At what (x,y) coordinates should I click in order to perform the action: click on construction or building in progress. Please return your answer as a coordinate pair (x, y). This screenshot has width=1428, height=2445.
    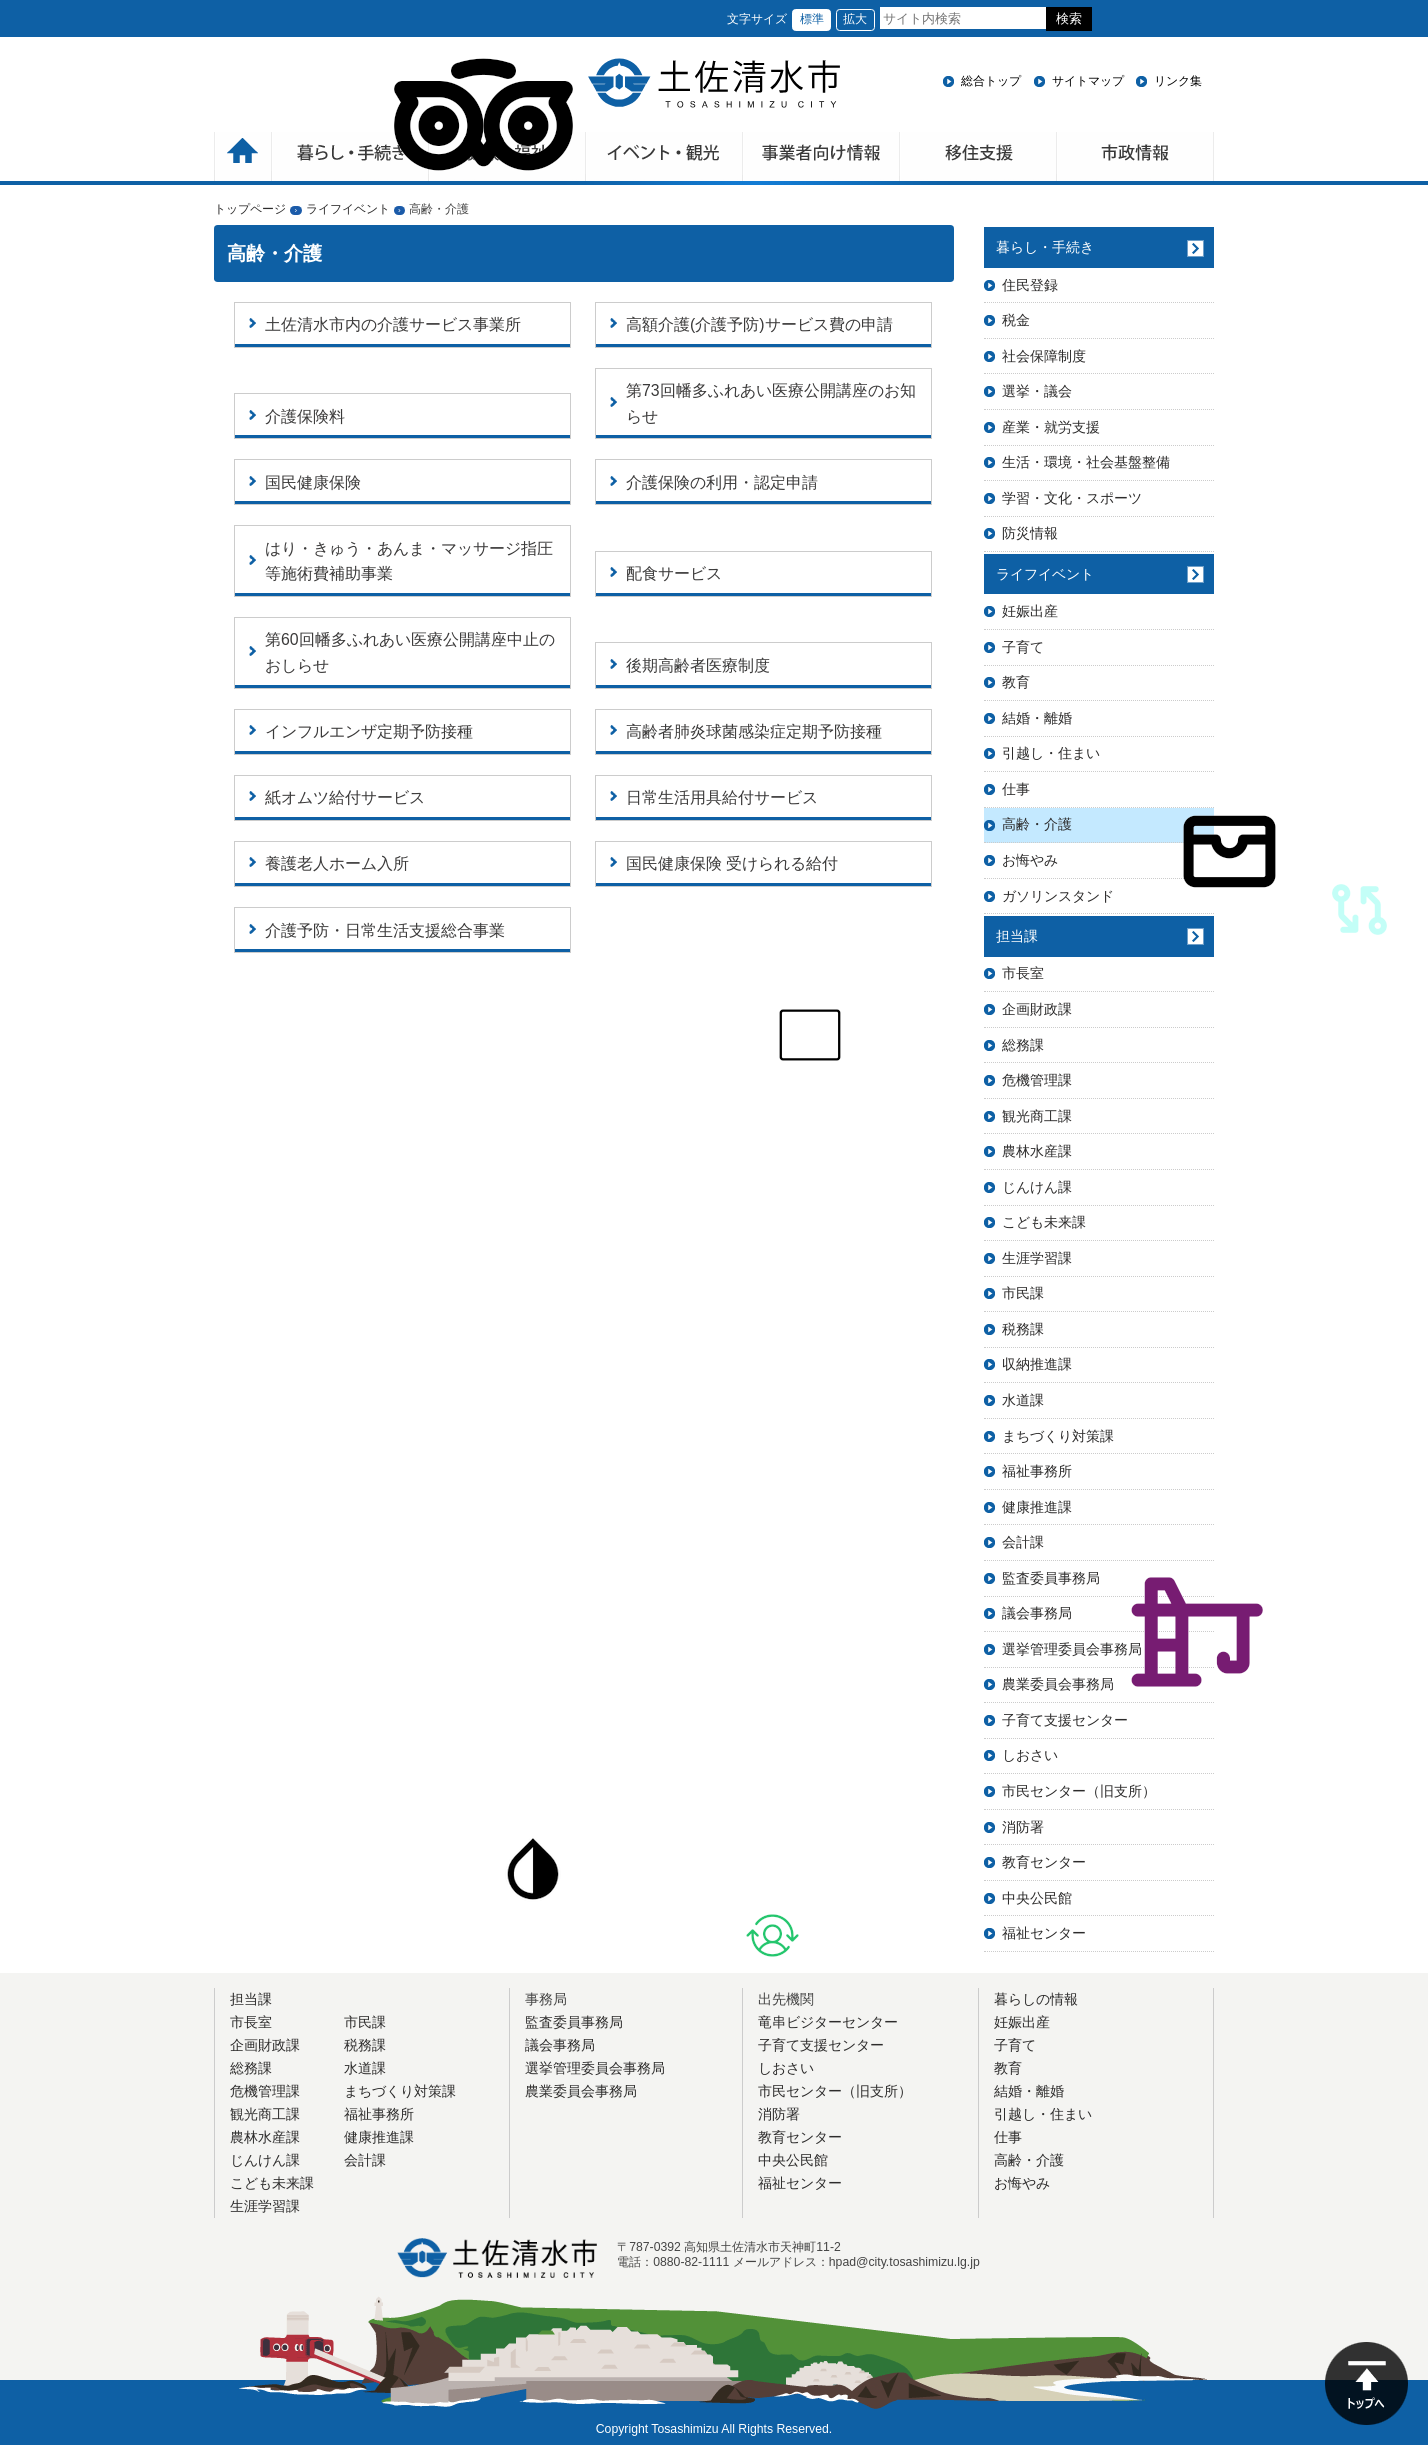
    Looking at the image, I should click on (1195, 1632).